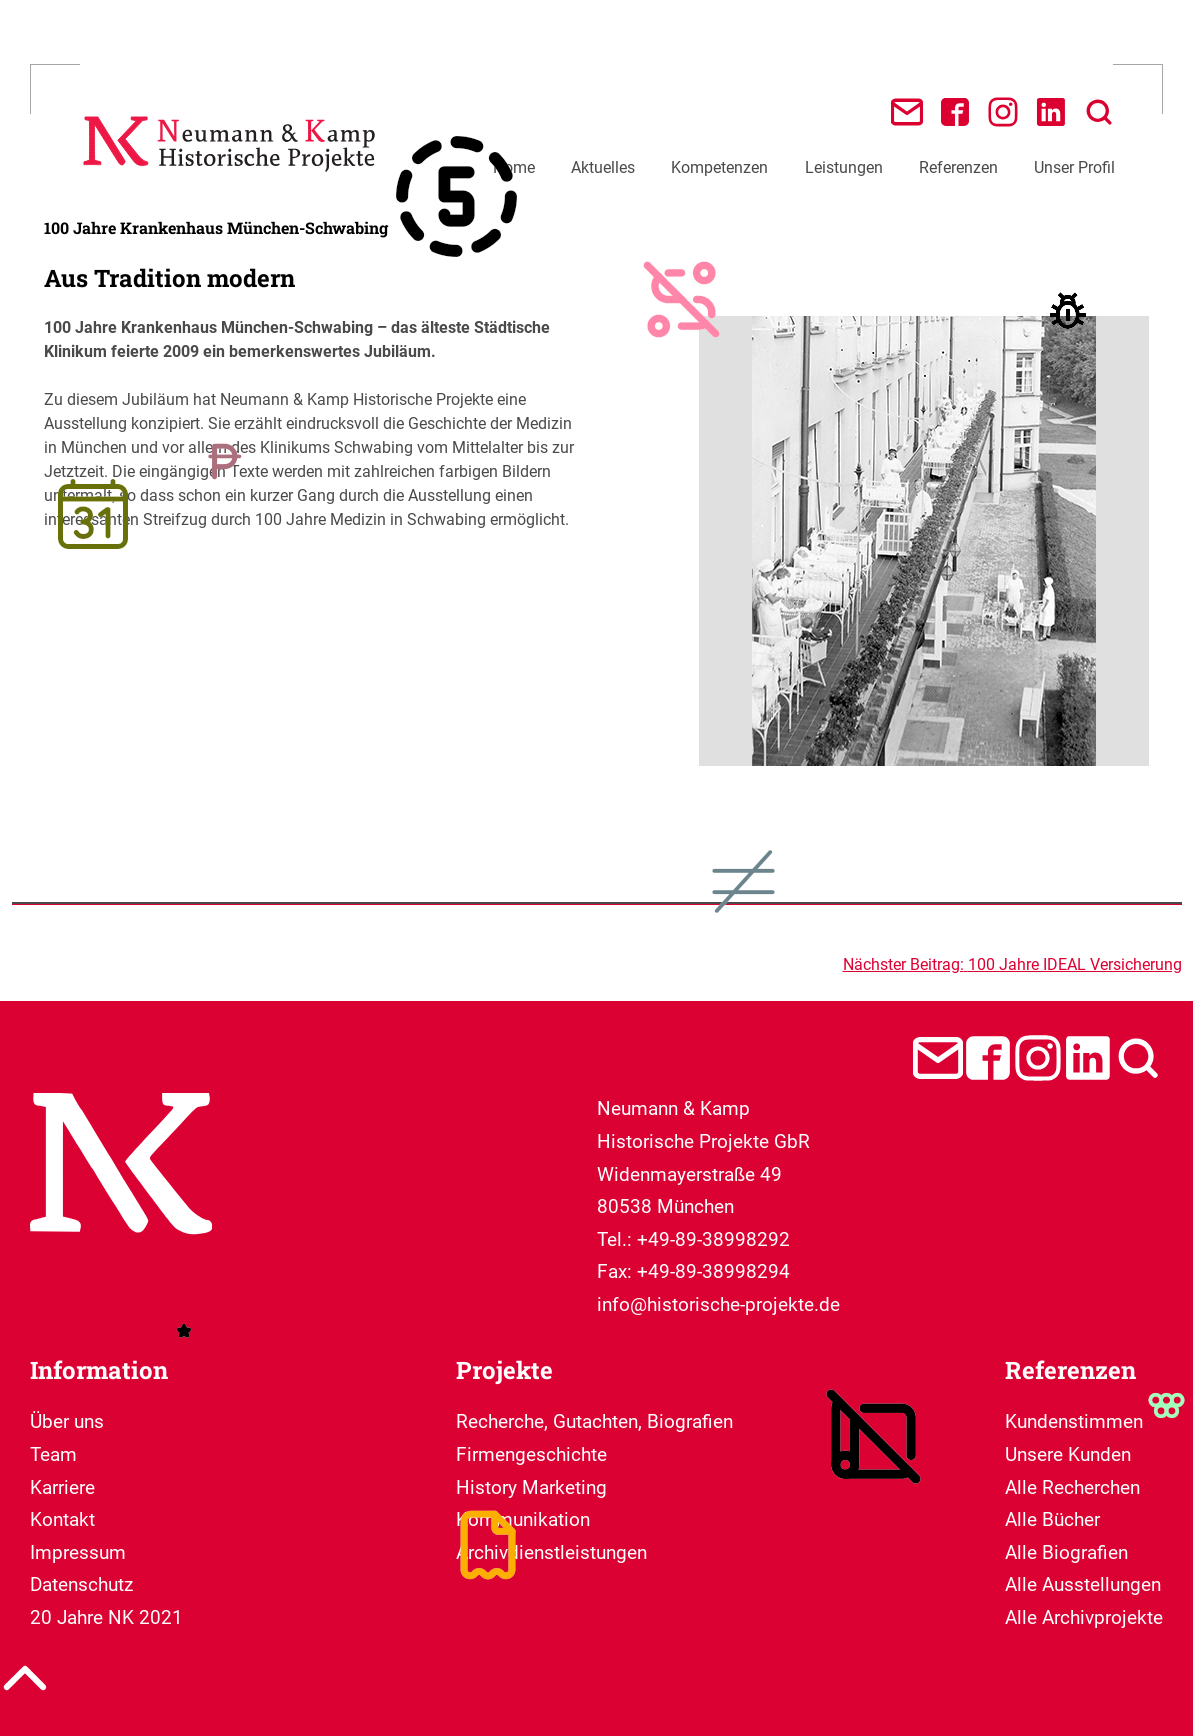  Describe the element at coordinates (1166, 1405) in the screenshot. I see `view olympics-related content or events` at that location.